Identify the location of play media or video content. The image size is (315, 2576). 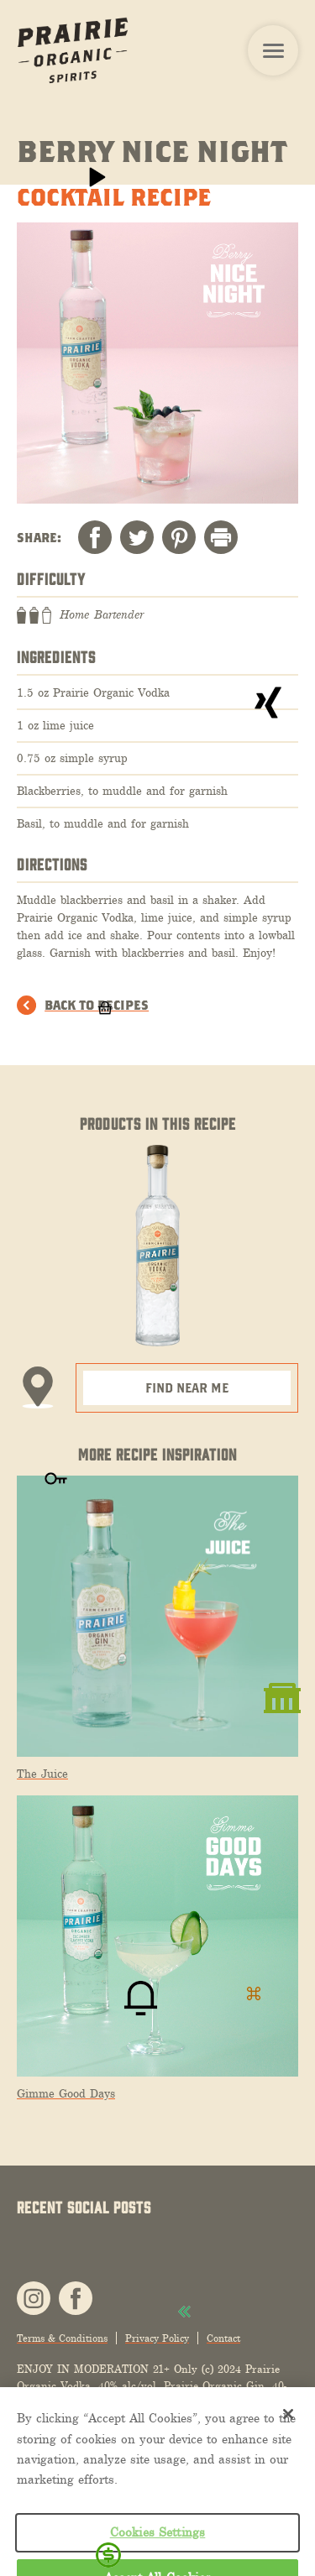
(96, 177).